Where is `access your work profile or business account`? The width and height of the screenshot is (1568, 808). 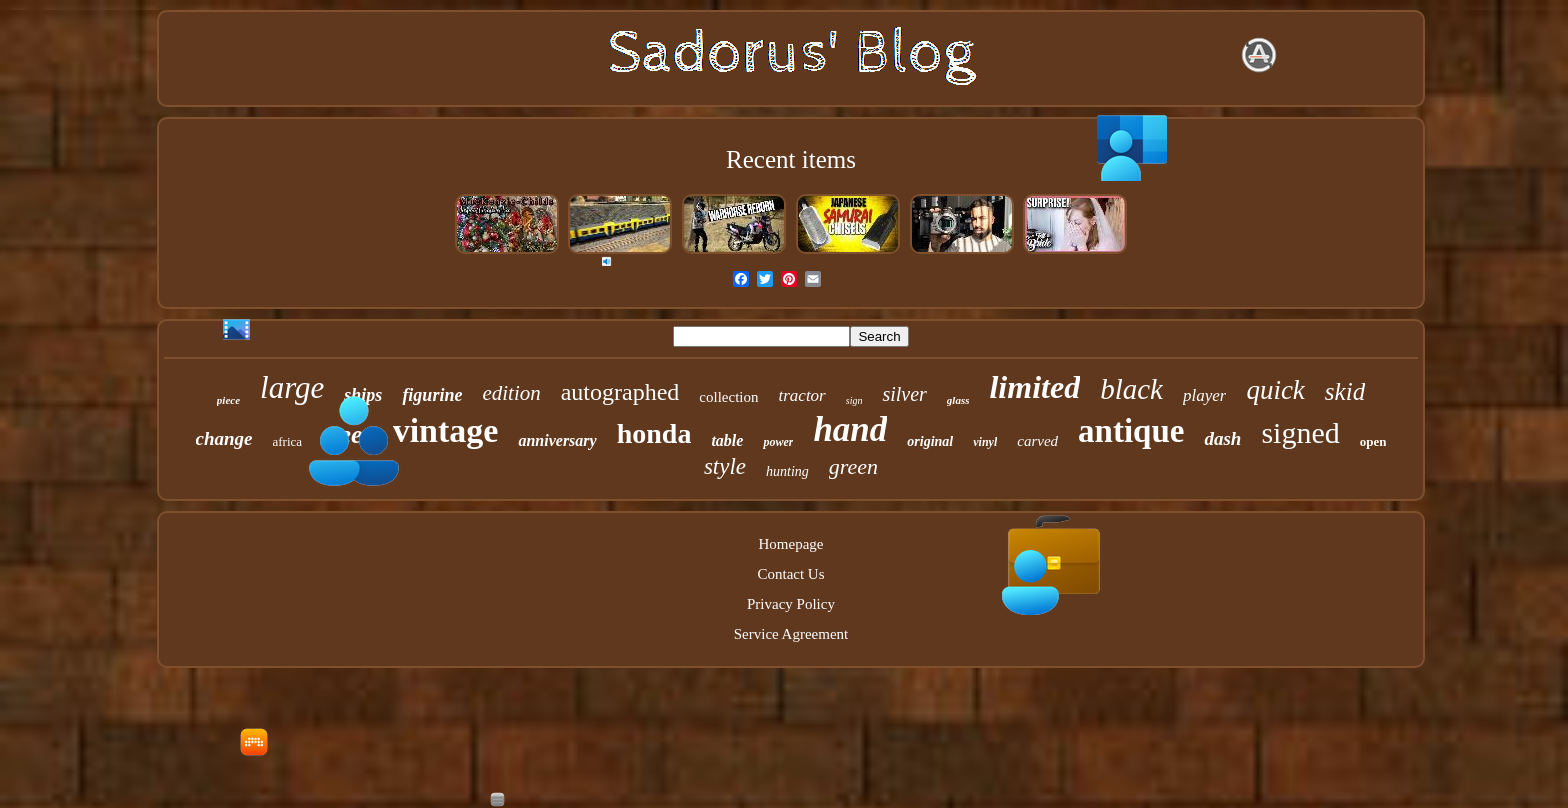 access your work profile or business account is located at coordinates (1054, 563).